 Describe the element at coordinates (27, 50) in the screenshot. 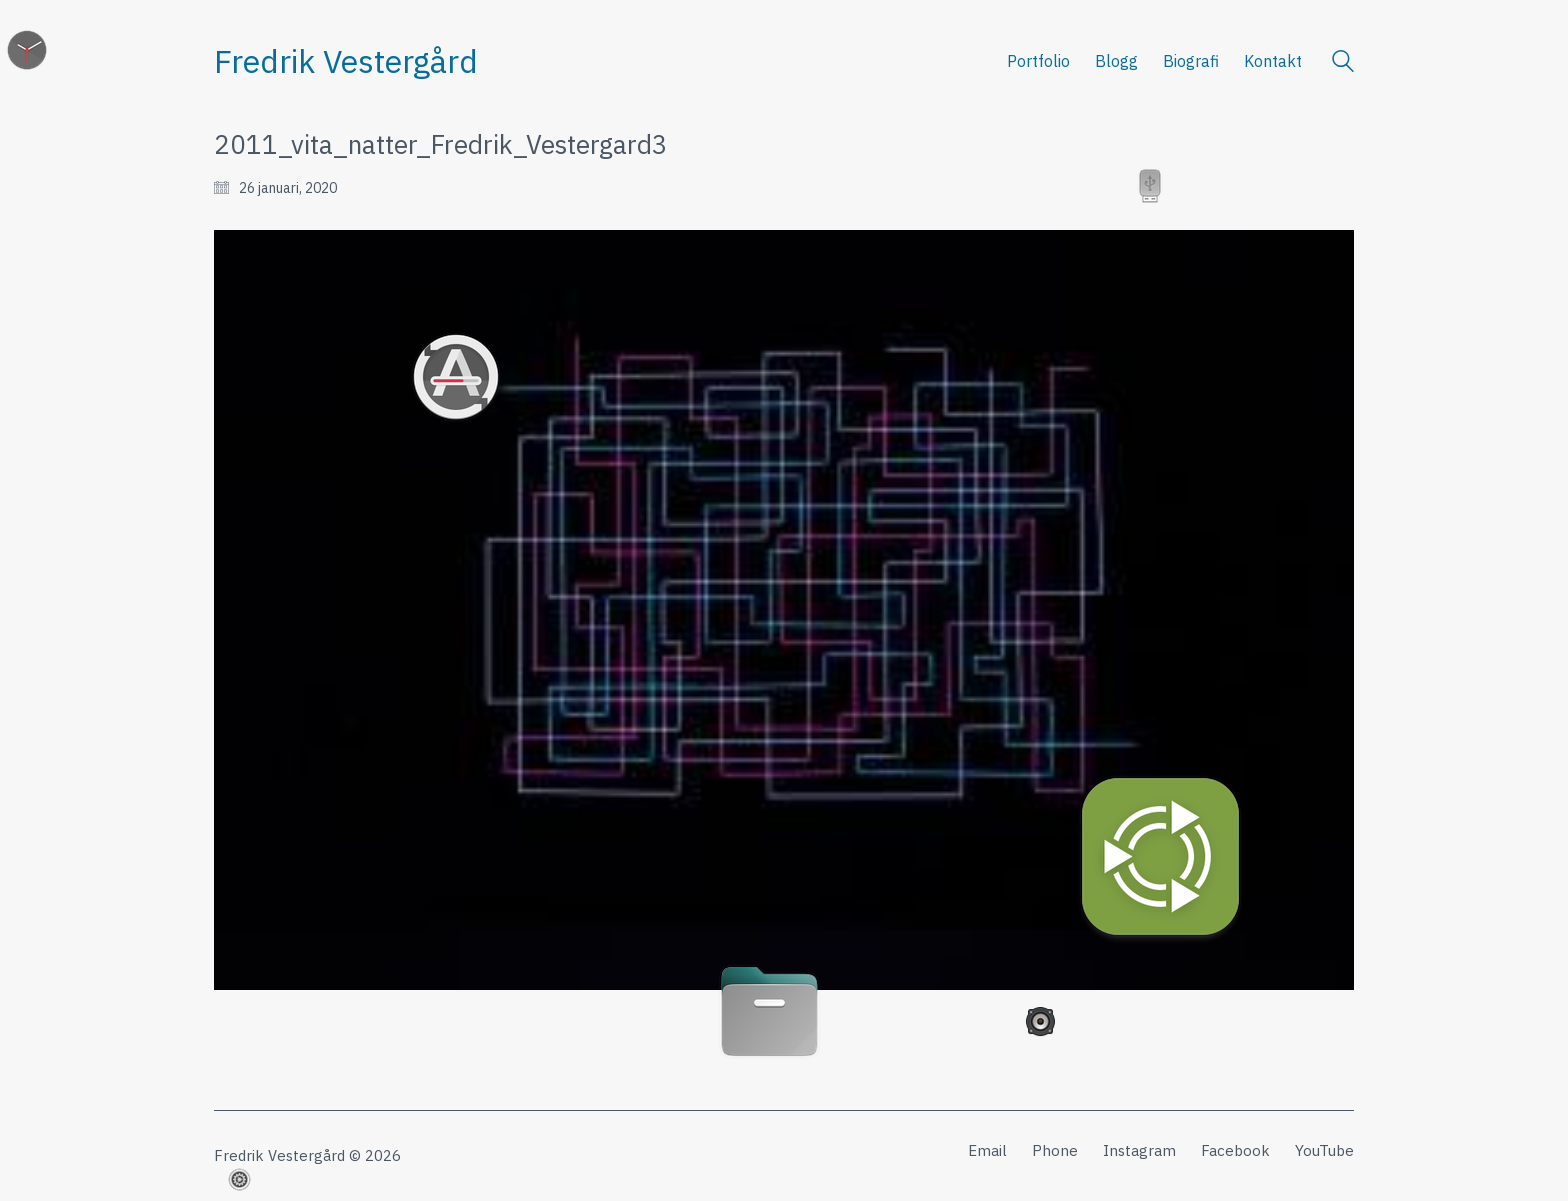

I see `open the clock application` at that location.